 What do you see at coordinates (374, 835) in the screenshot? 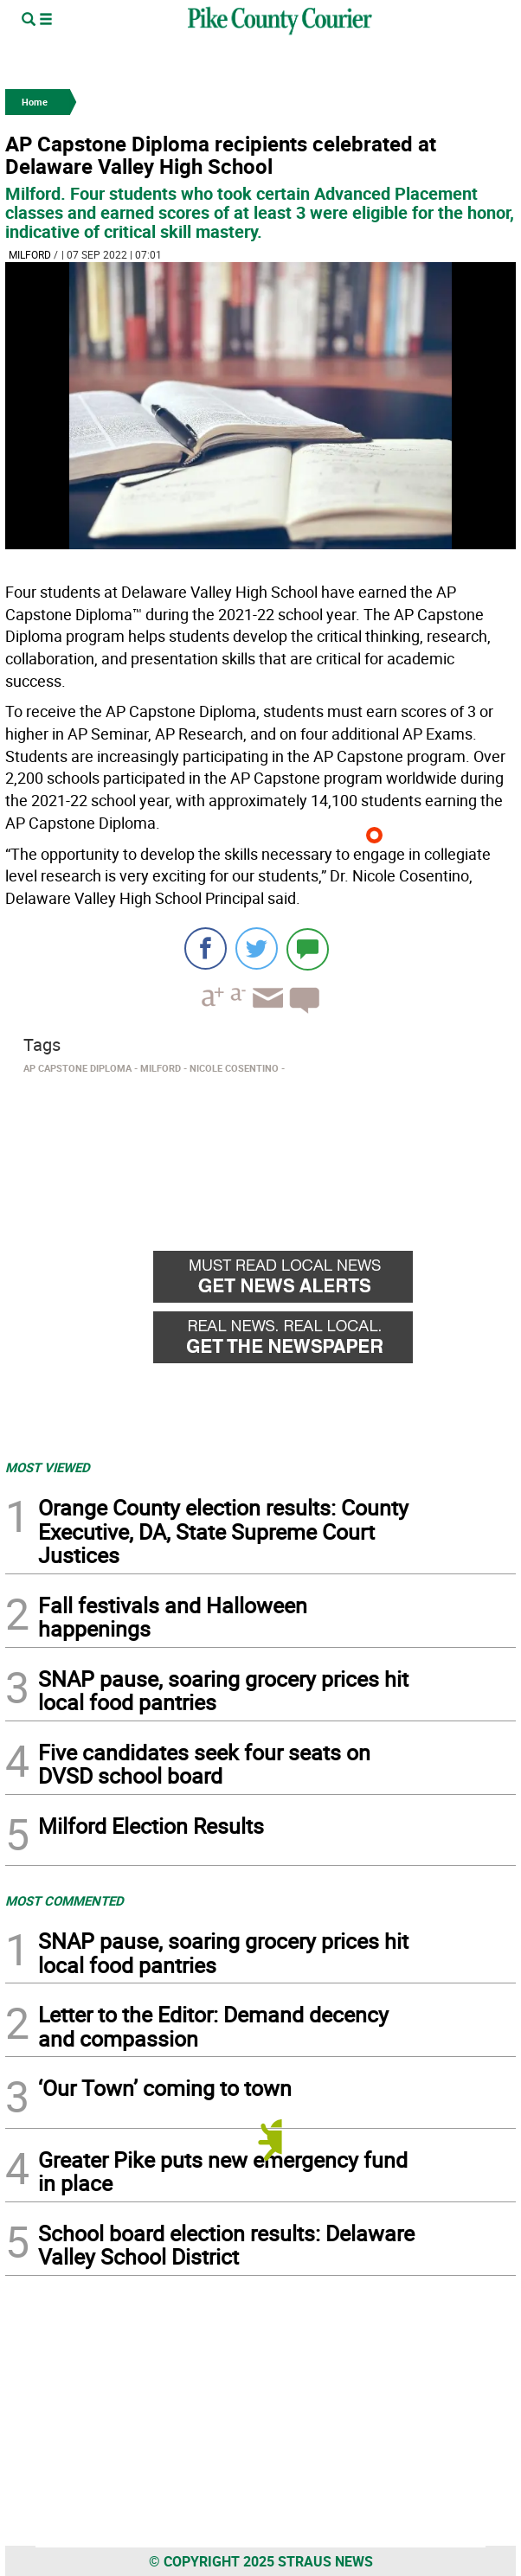
I see `access Okta identity management` at bounding box center [374, 835].